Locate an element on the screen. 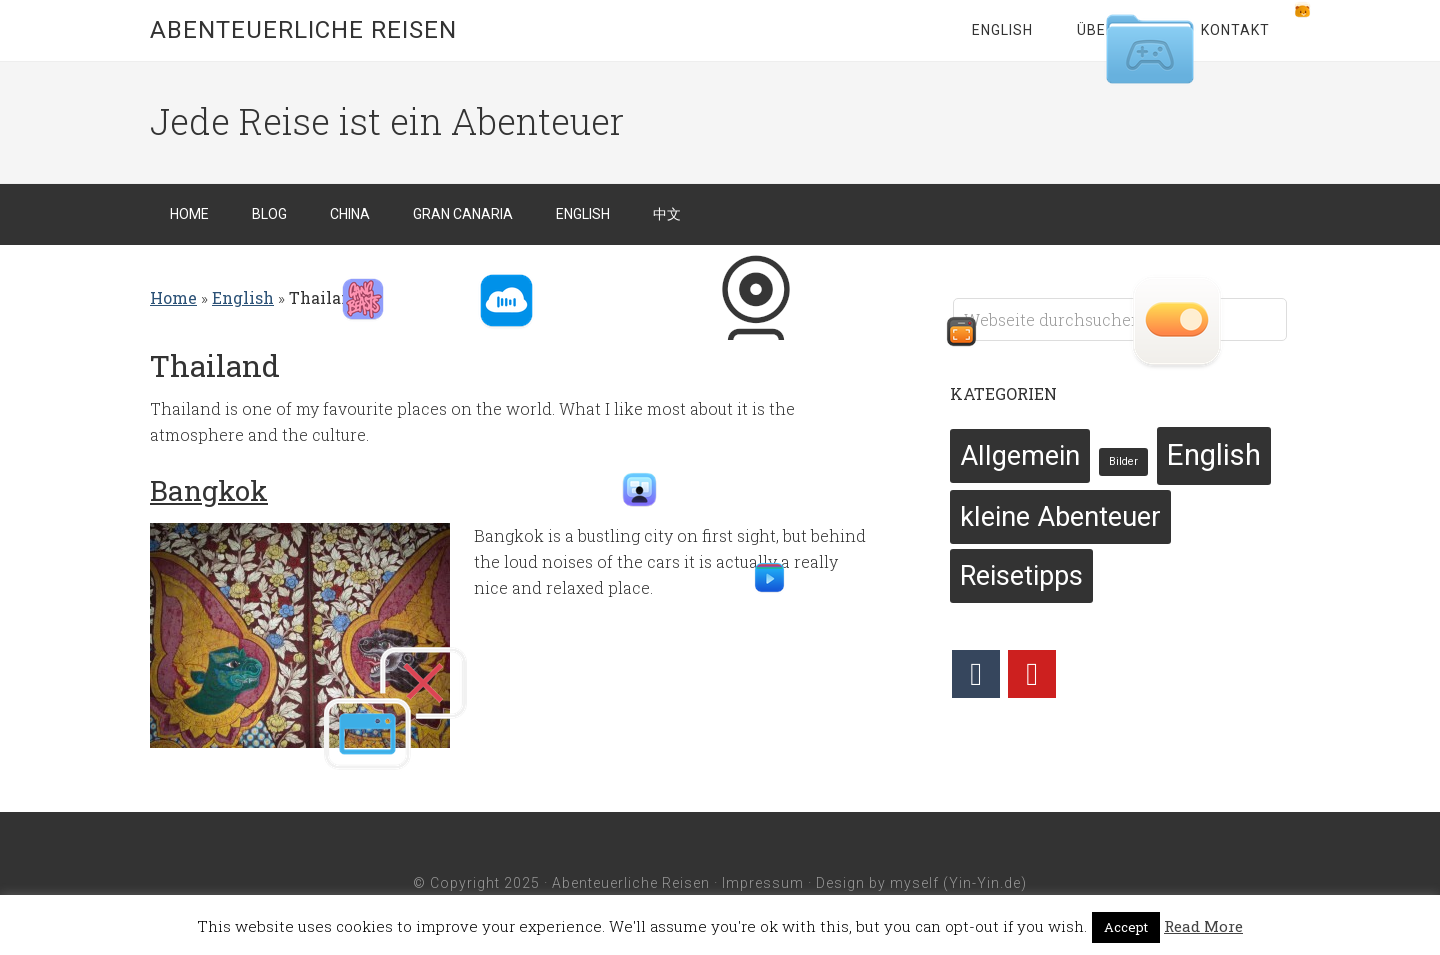 The height and width of the screenshot is (955, 1440). close or shut down display is located at coordinates (395, 708).